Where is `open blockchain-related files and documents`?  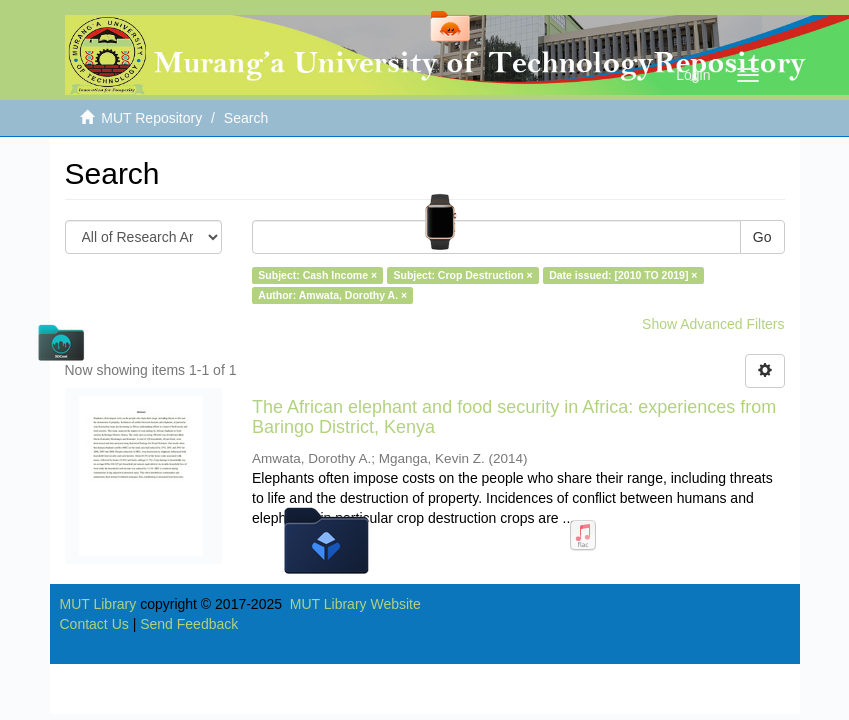
open blockchain-related files and documents is located at coordinates (326, 543).